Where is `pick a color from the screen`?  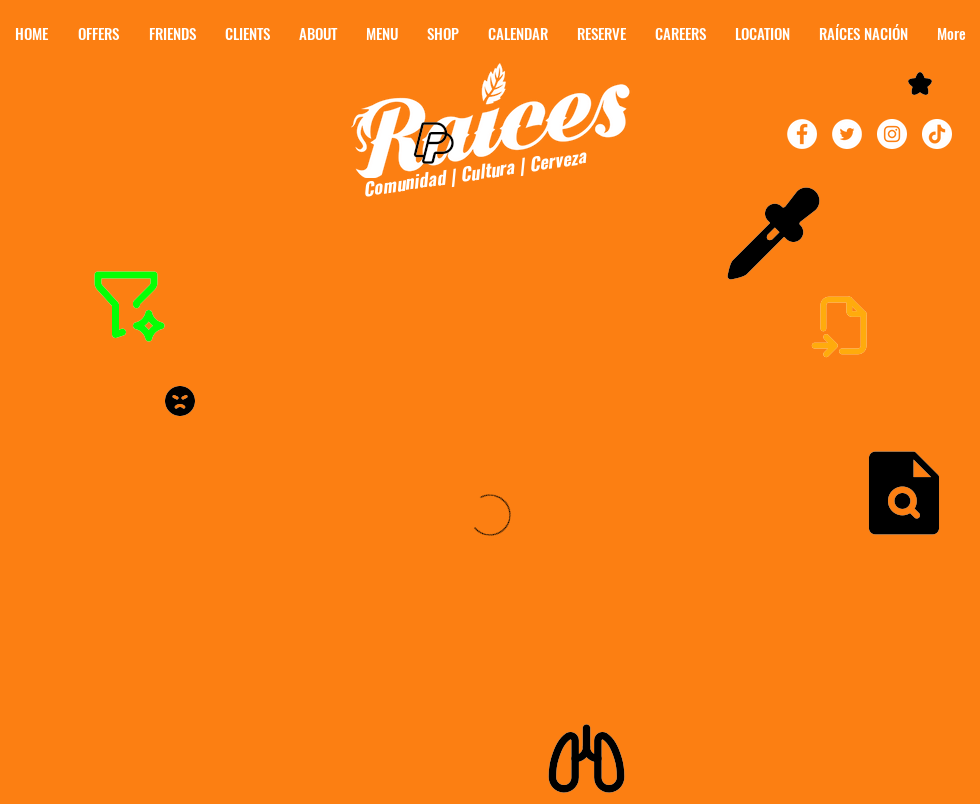
pick a color from the screen is located at coordinates (773, 233).